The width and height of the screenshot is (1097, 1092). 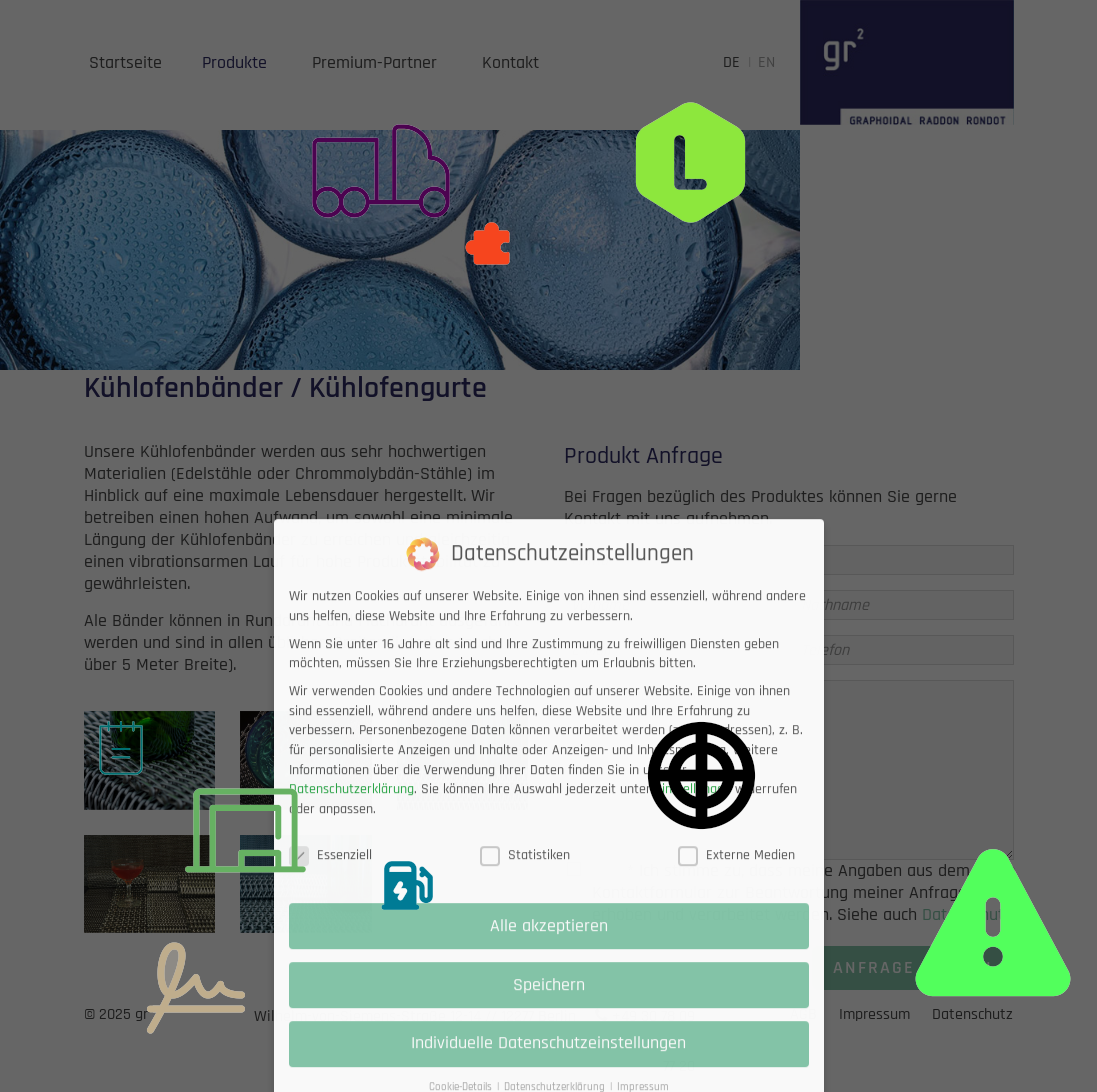 What do you see at coordinates (196, 988) in the screenshot?
I see `add your signature to a document` at bounding box center [196, 988].